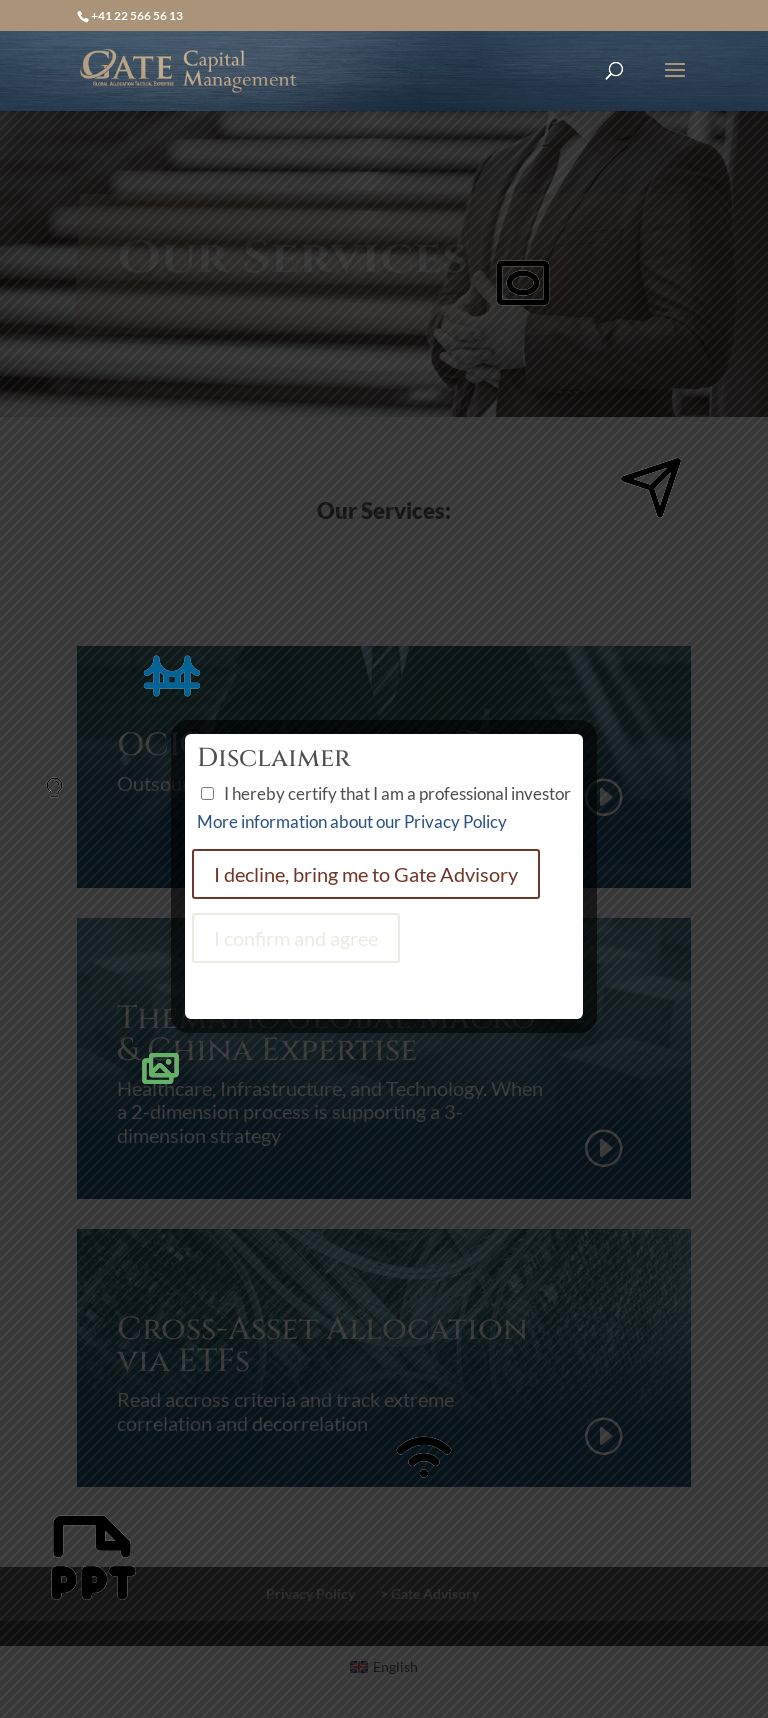  I want to click on view photo gallery, so click(160, 1068).